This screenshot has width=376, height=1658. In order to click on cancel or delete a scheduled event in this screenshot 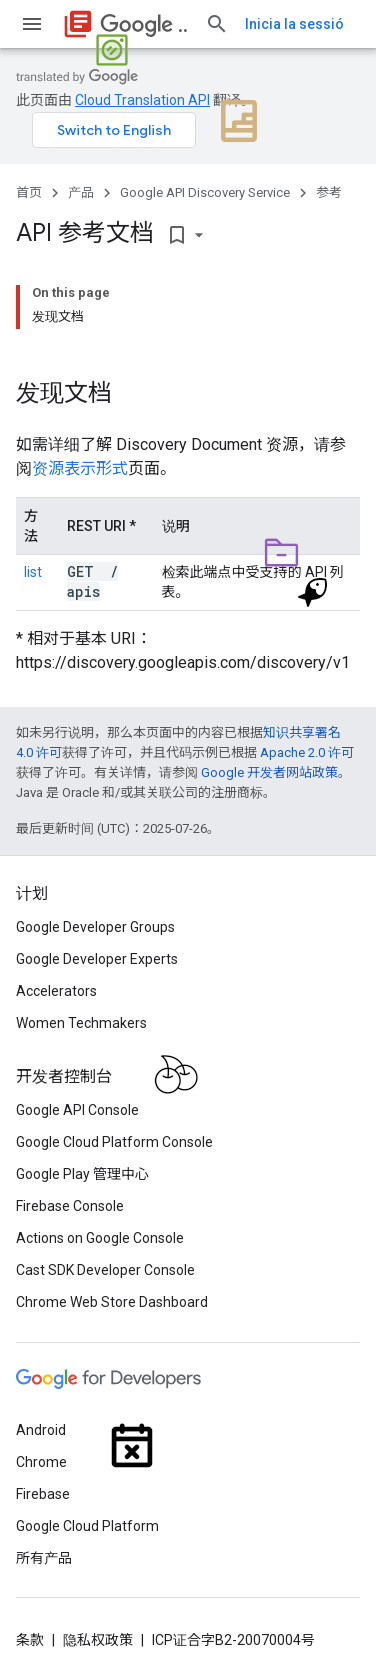, I will do `click(132, 1447)`.